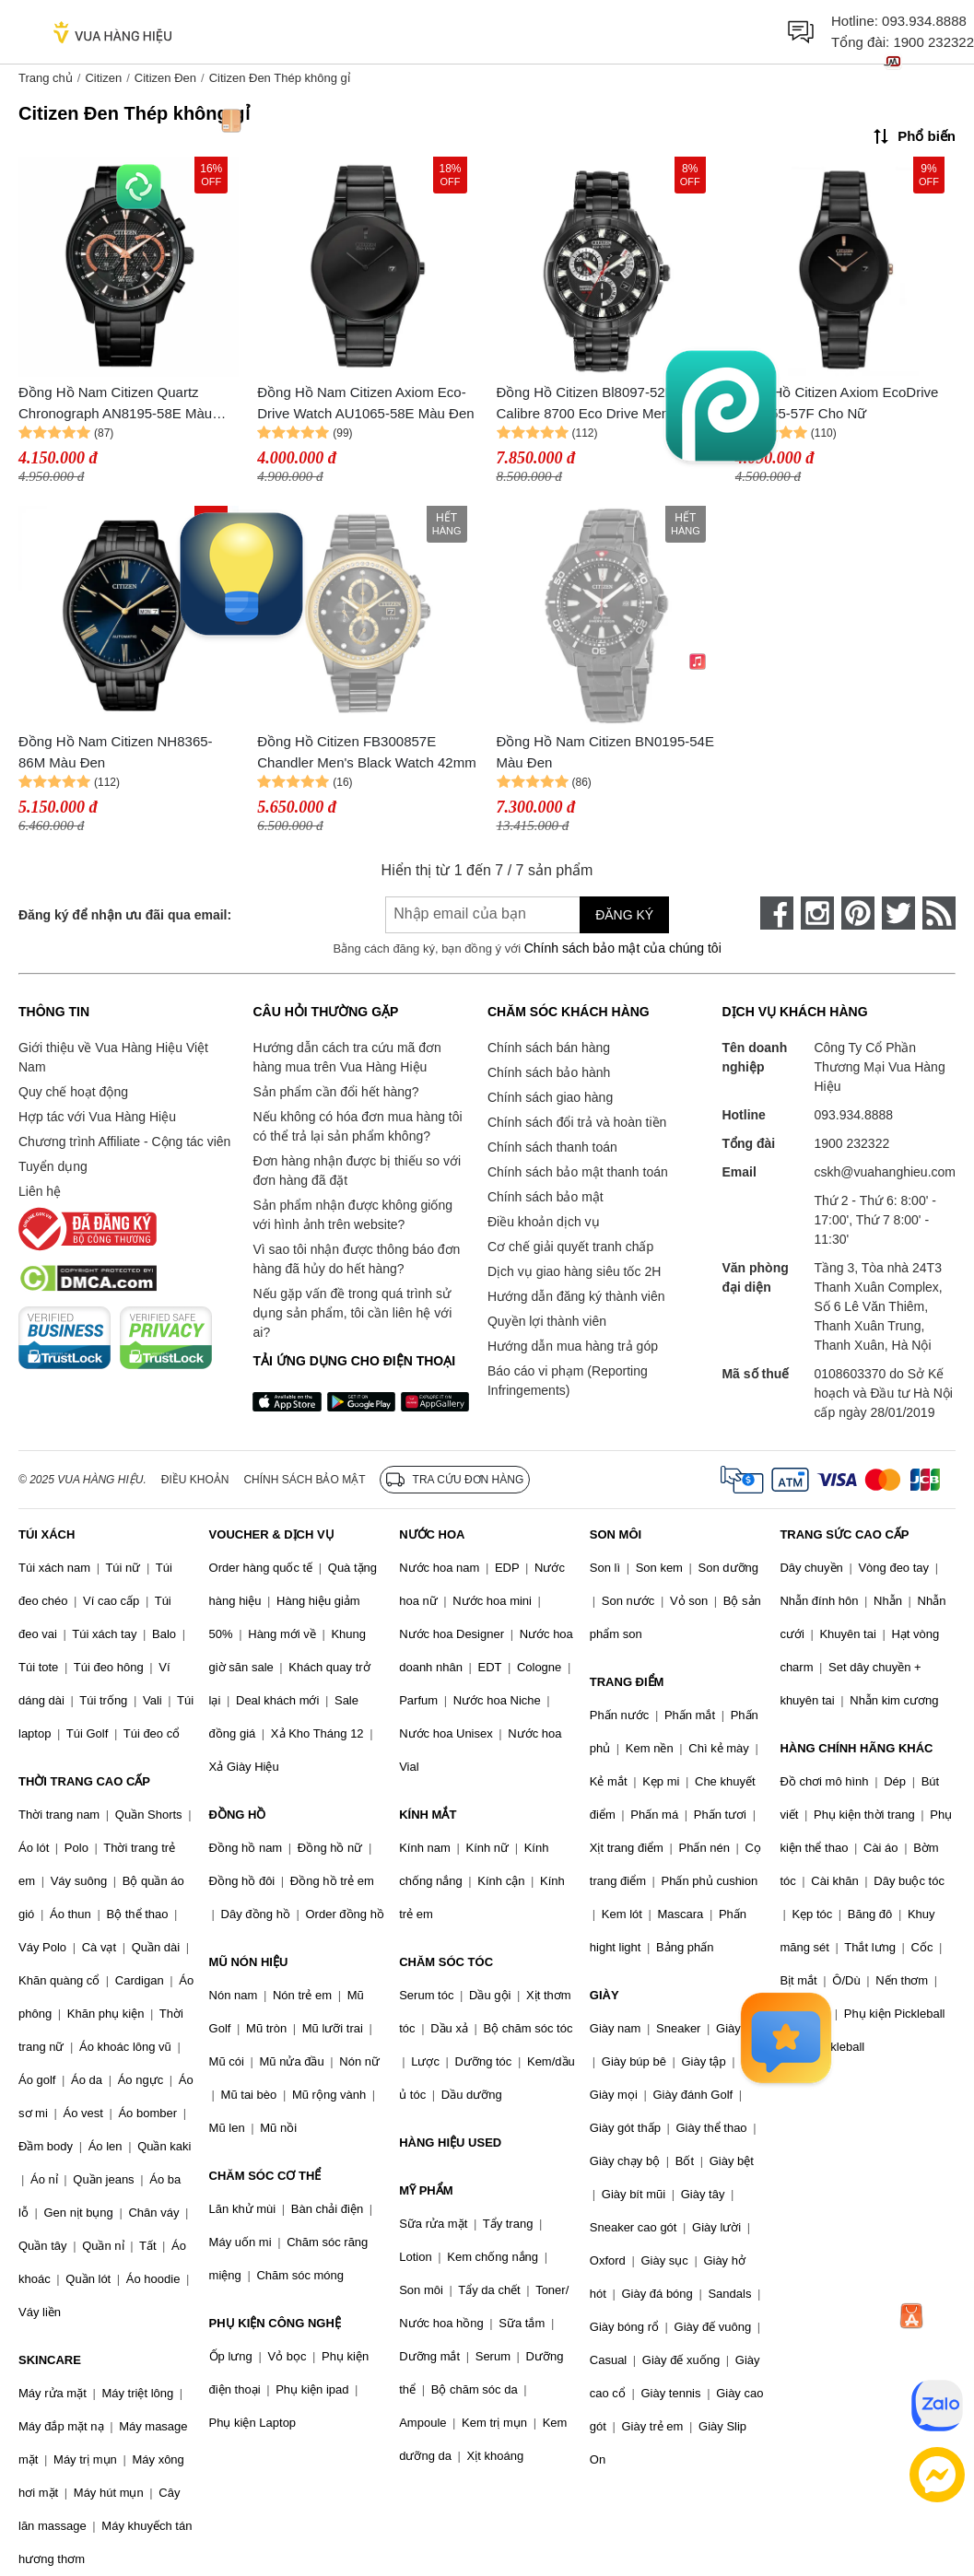  I want to click on open openchrom chromatography software, so click(893, 61).